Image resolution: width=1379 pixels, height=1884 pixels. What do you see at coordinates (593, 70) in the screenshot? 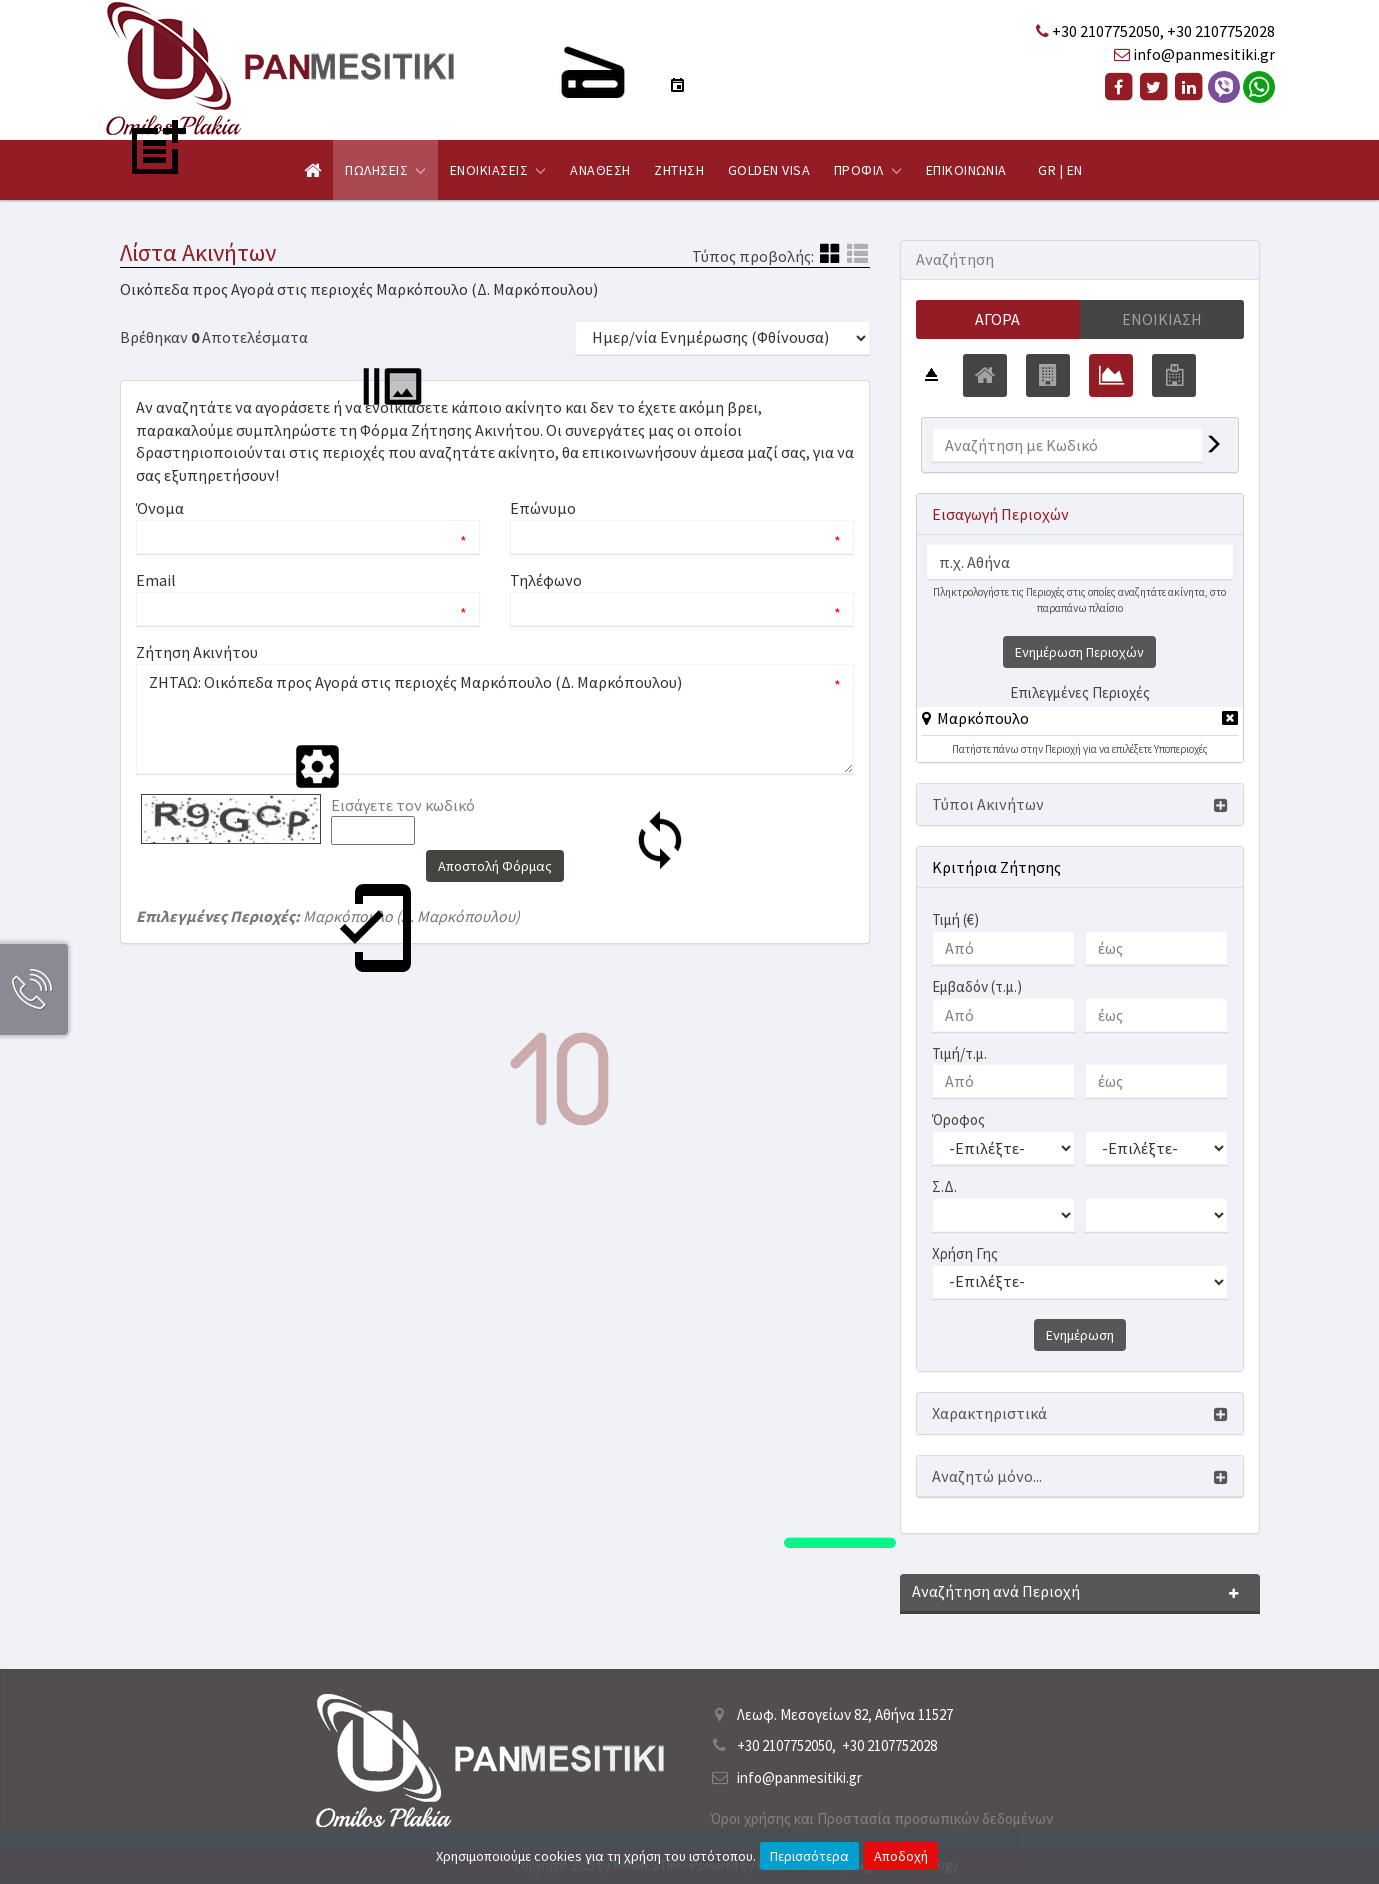
I see `scan a document` at bounding box center [593, 70].